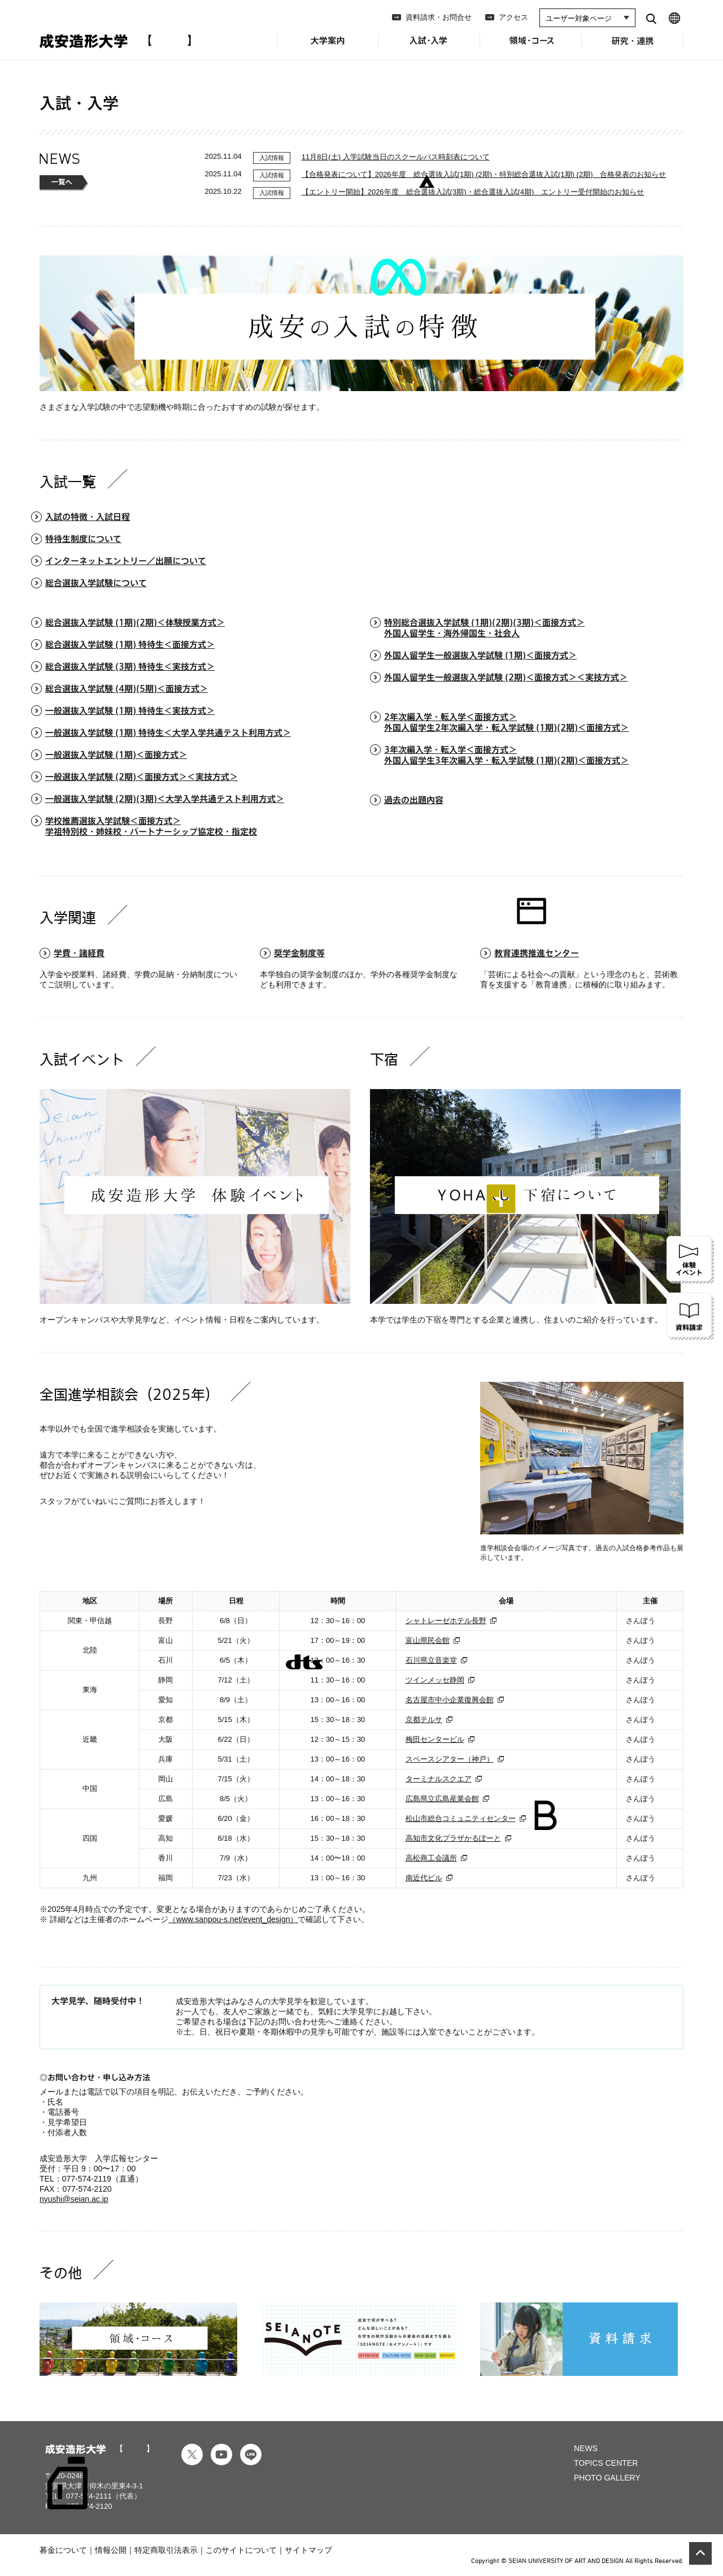 Image resolution: width=723 pixels, height=2576 pixels. What do you see at coordinates (67, 2484) in the screenshot?
I see `find nearby gas stations or fuel locations` at bounding box center [67, 2484].